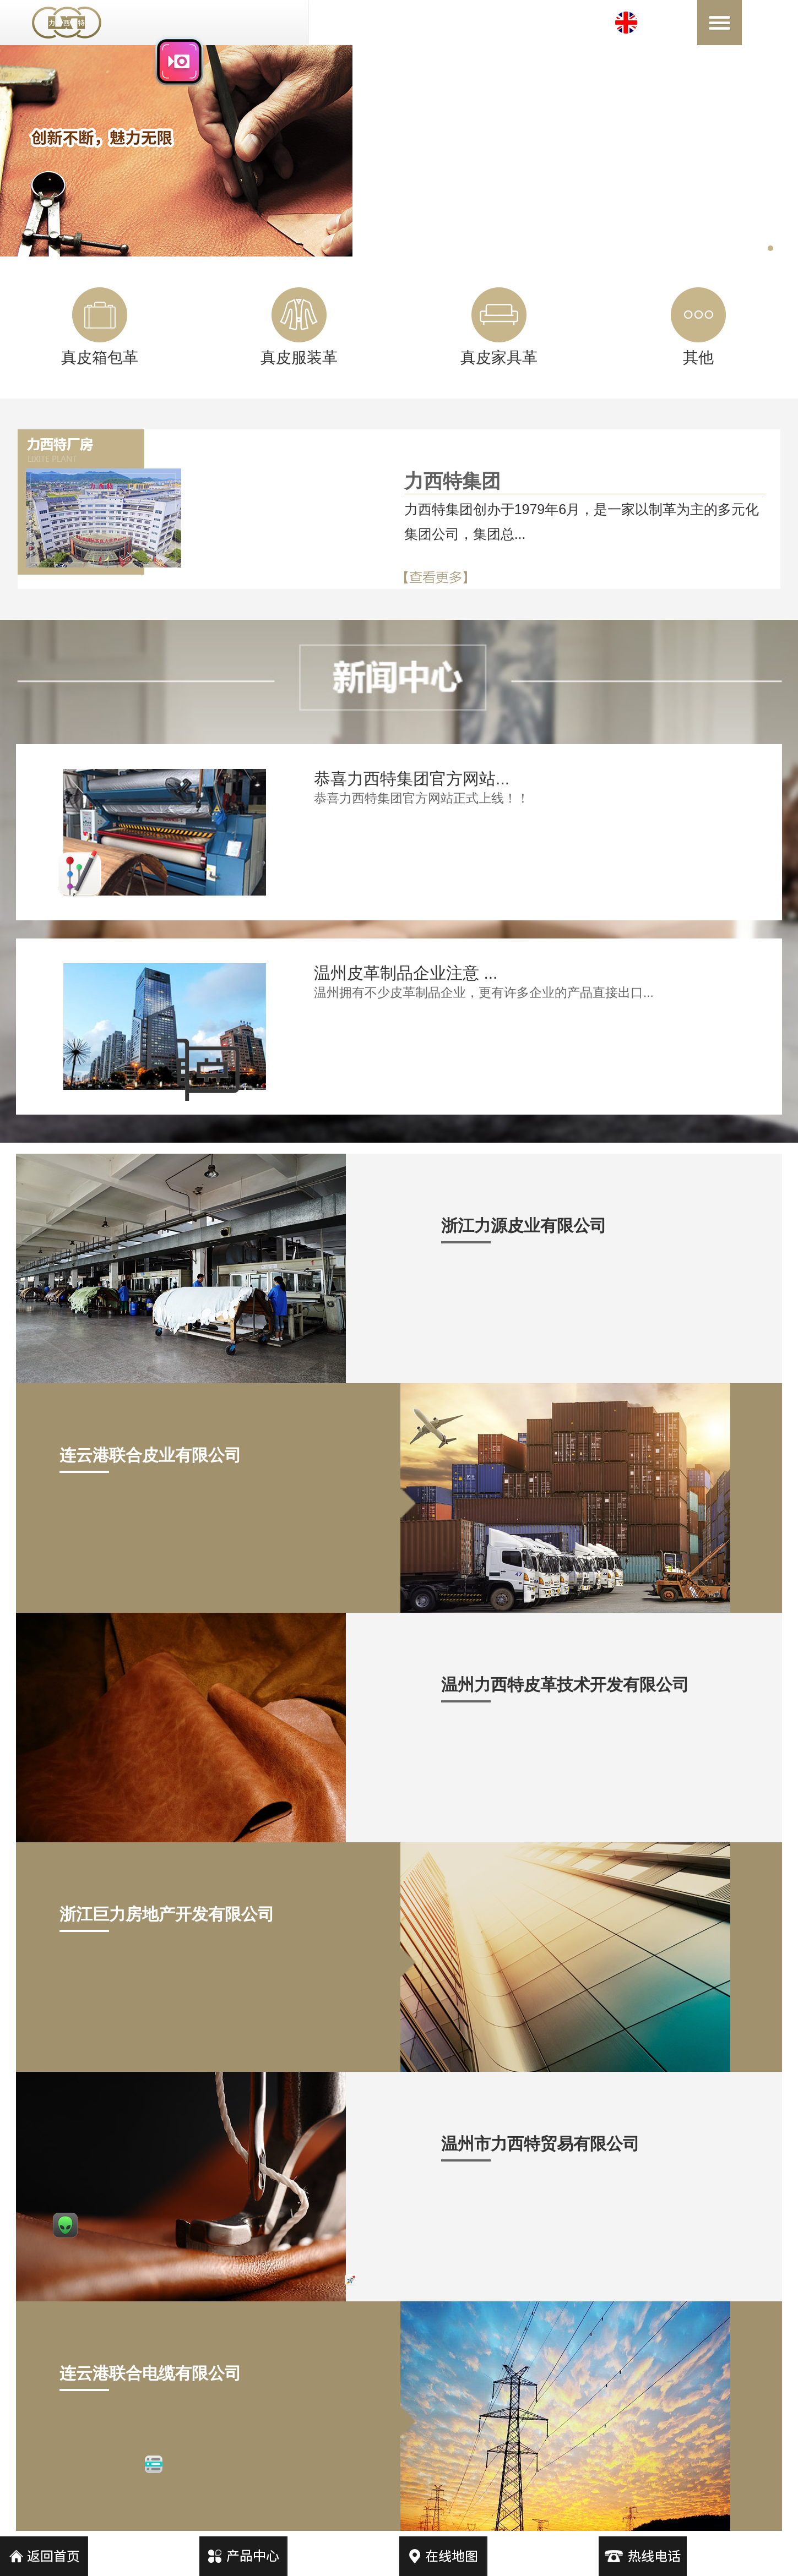  Describe the element at coordinates (179, 61) in the screenshot. I see `open kooha screen recorder` at that location.